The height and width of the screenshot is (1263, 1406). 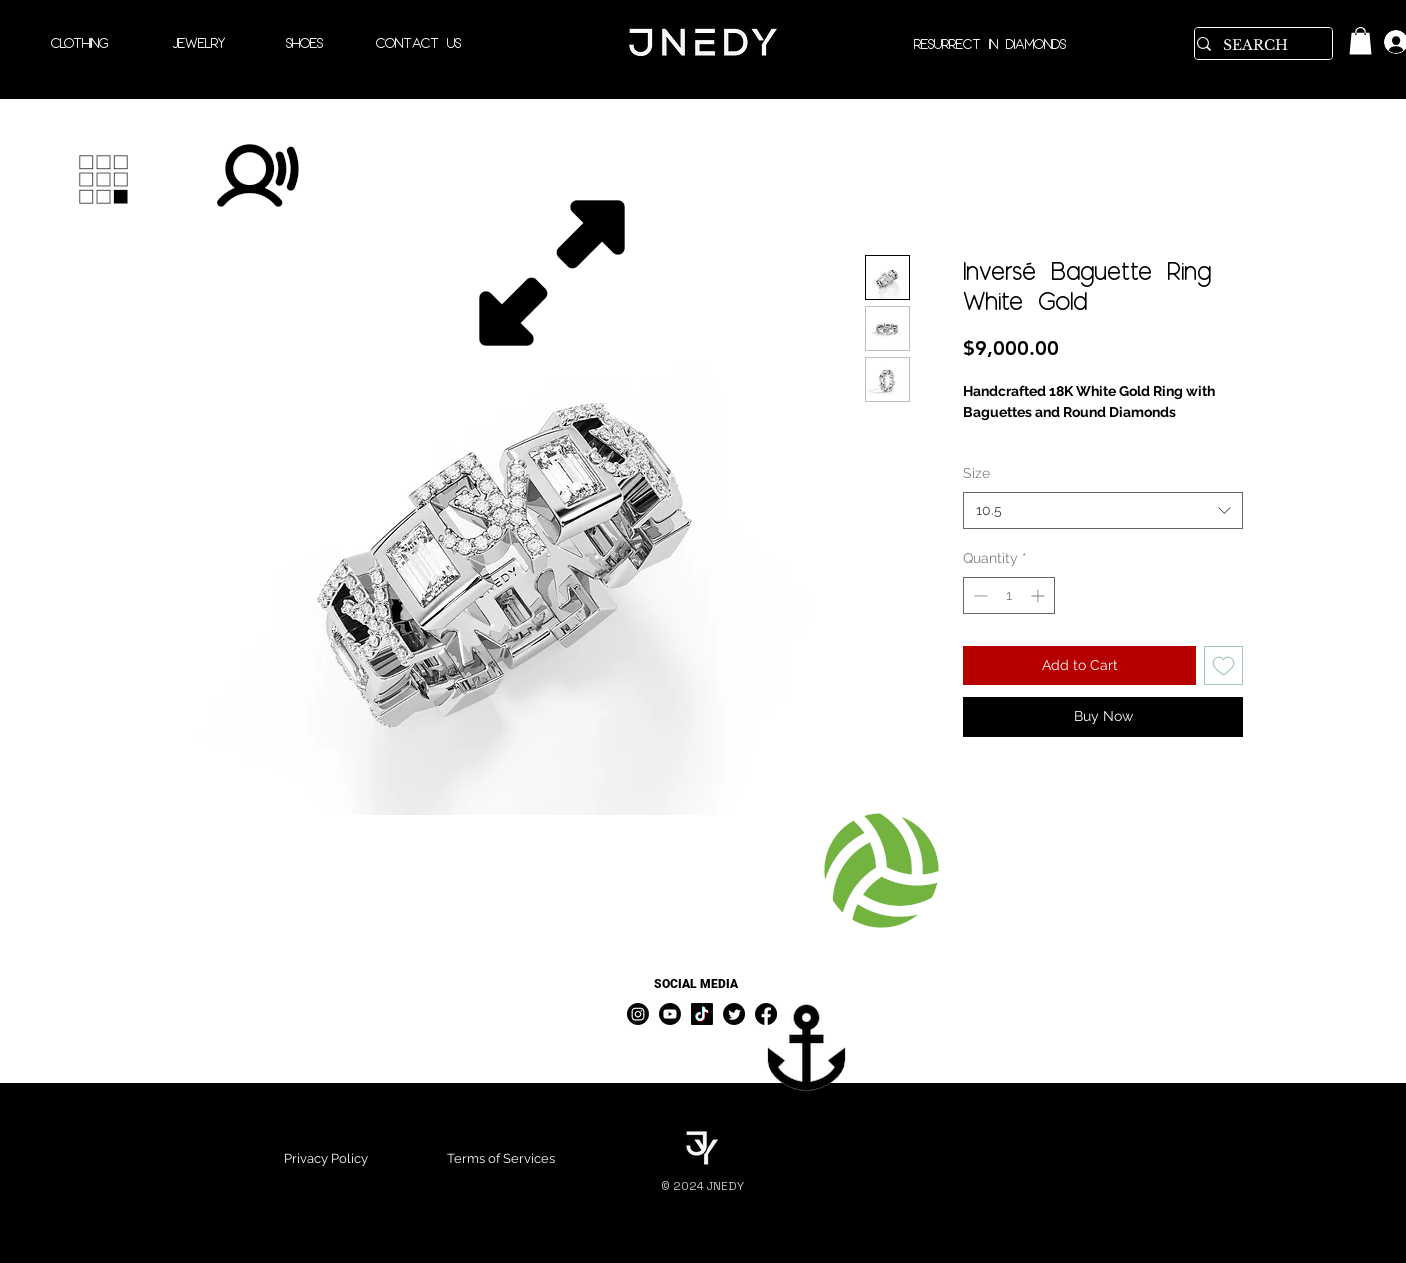 What do you see at coordinates (881, 870) in the screenshot?
I see `access volleyball or beach sports content` at bounding box center [881, 870].